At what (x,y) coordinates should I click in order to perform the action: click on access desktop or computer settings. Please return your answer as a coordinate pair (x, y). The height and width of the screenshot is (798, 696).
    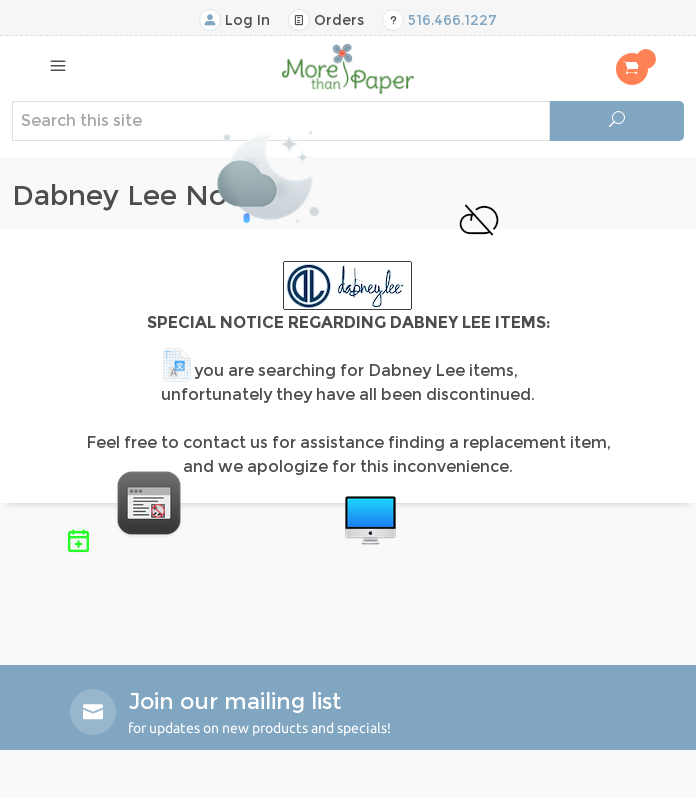
    Looking at the image, I should click on (370, 520).